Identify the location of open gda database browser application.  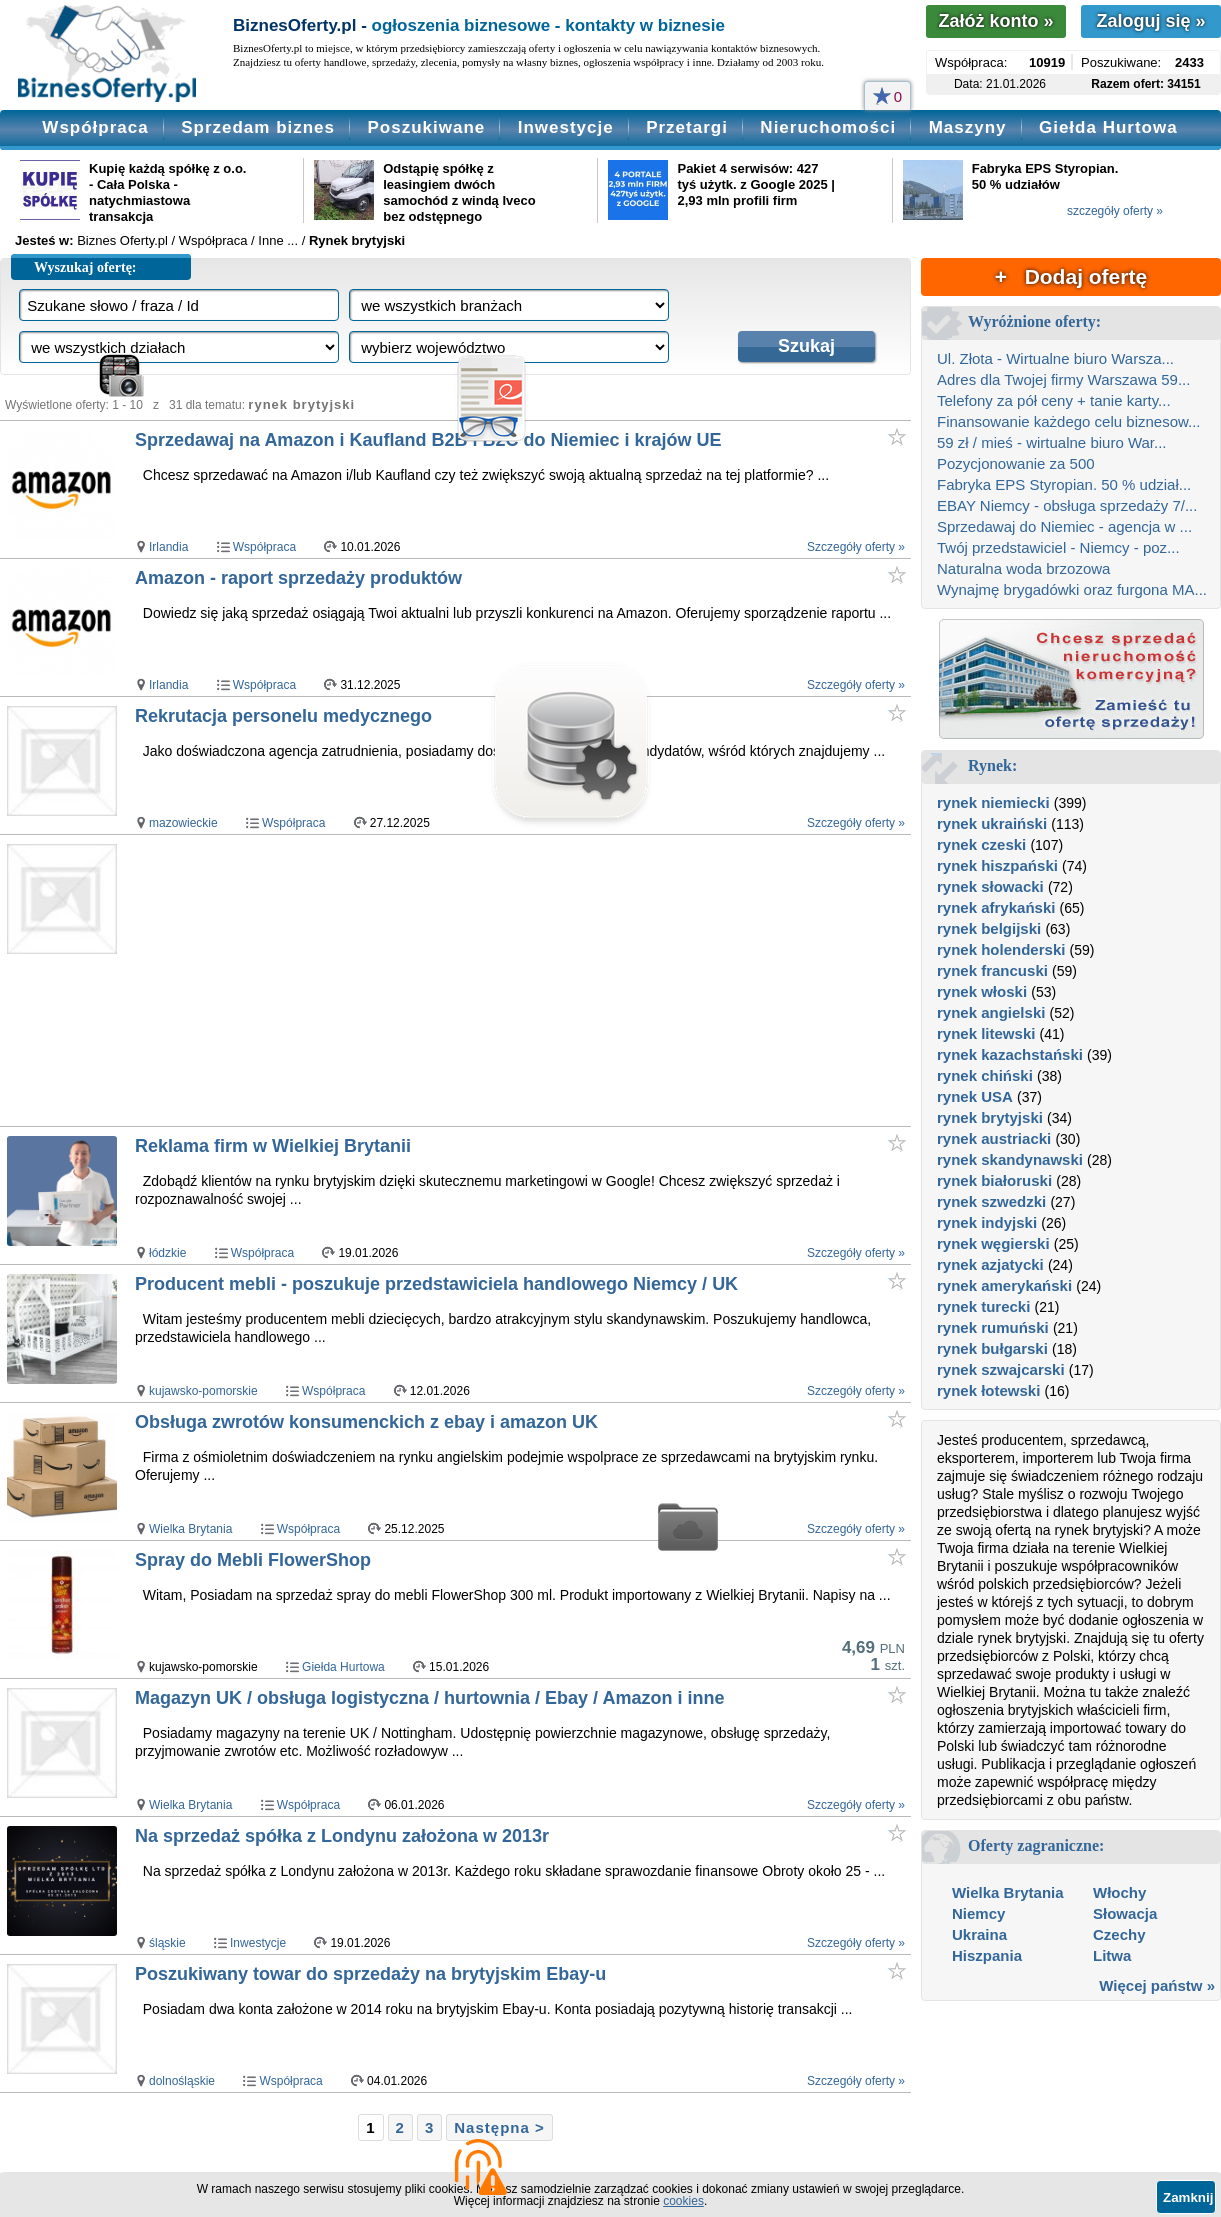
(571, 742).